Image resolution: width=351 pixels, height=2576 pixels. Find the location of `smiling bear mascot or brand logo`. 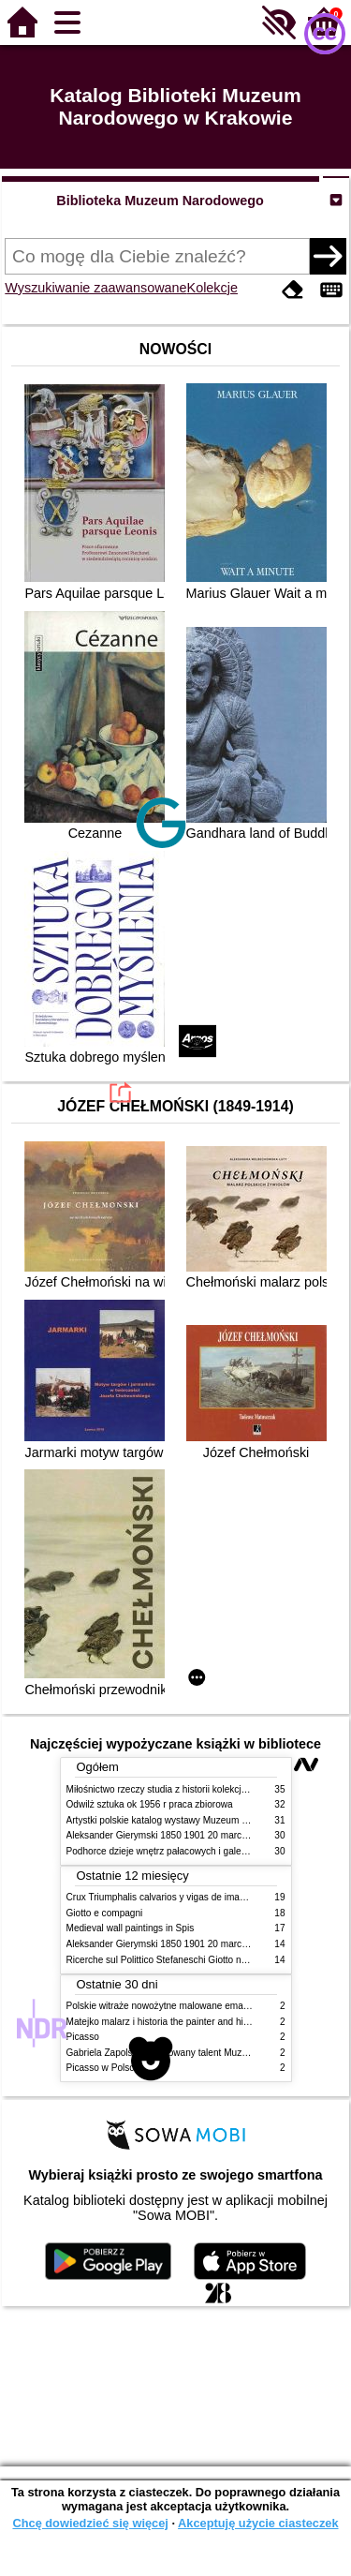

smiling bear mascot or brand logo is located at coordinates (151, 2059).